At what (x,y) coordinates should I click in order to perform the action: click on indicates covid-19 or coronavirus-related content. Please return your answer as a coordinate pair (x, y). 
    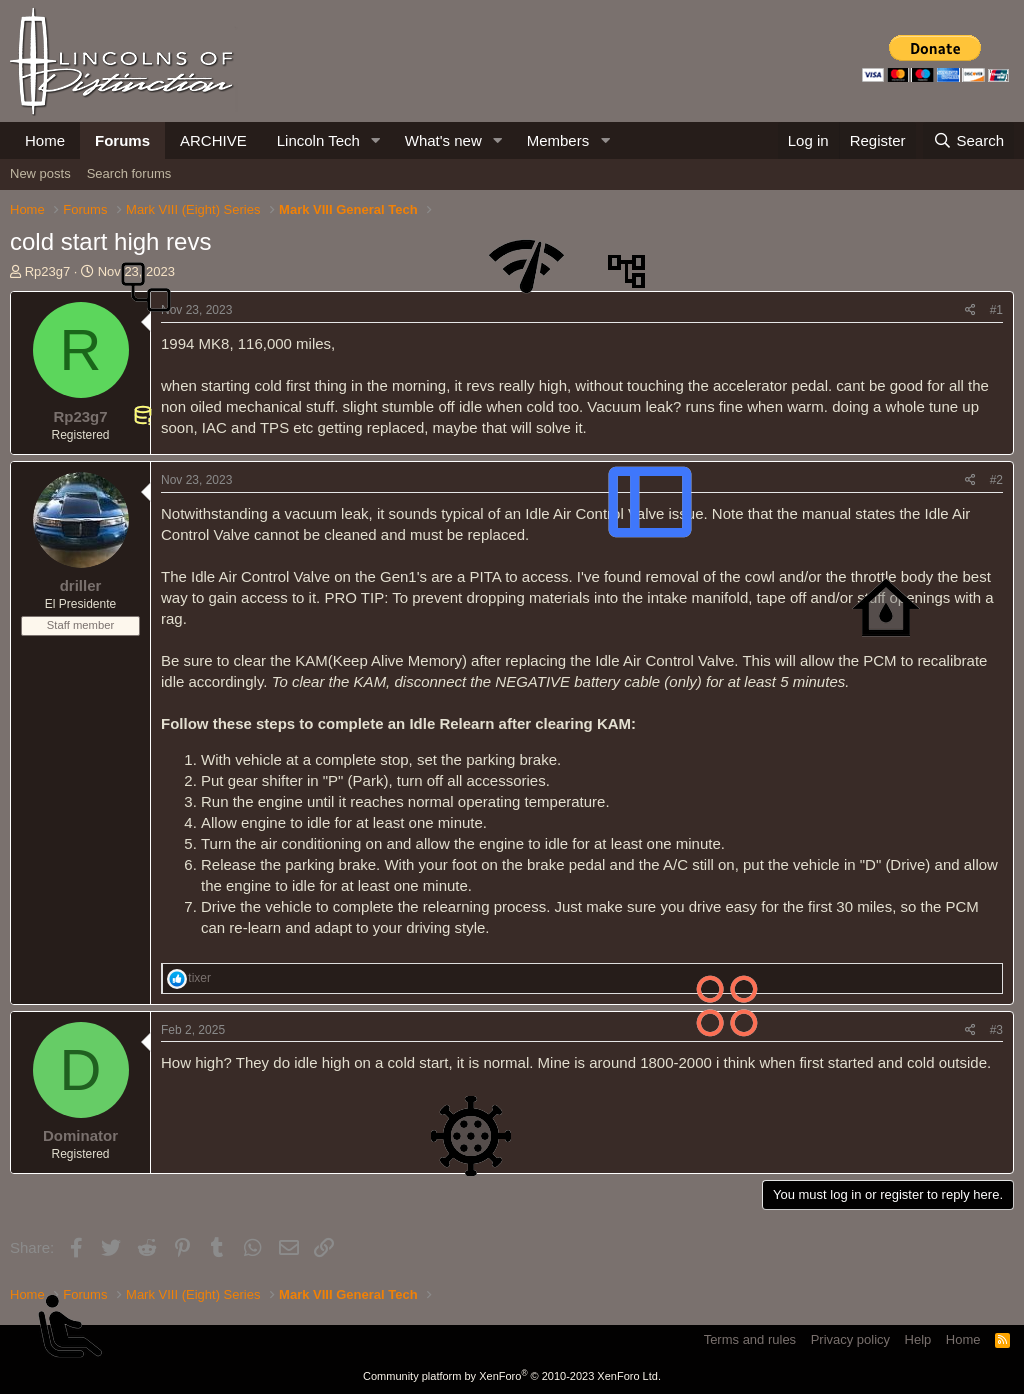
    Looking at the image, I should click on (471, 1136).